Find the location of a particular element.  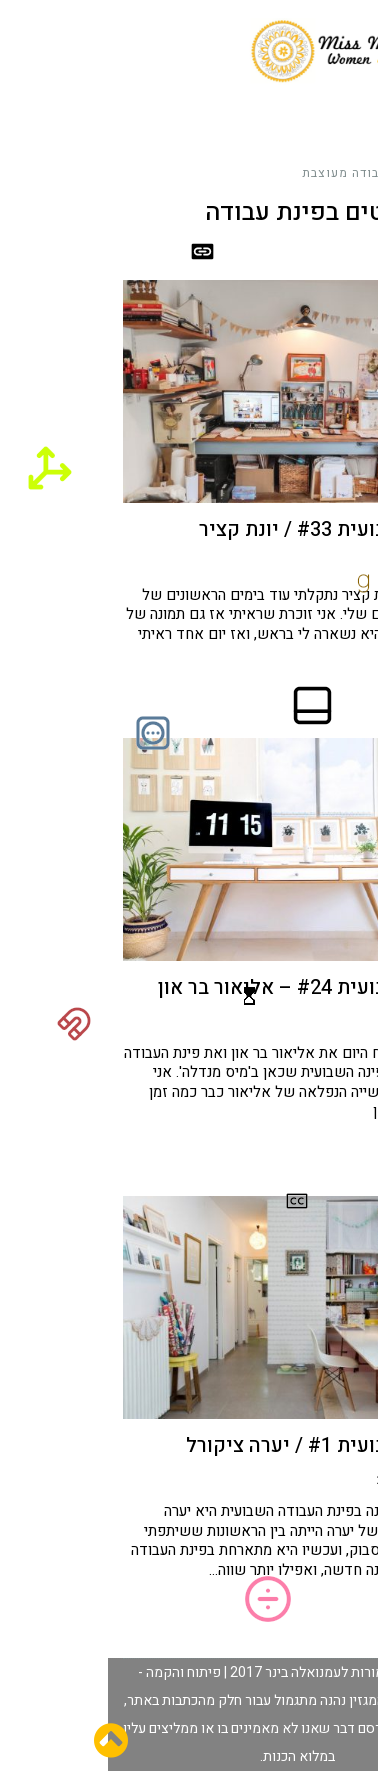

activate magnetic snap or alignment tool is located at coordinates (74, 1024).